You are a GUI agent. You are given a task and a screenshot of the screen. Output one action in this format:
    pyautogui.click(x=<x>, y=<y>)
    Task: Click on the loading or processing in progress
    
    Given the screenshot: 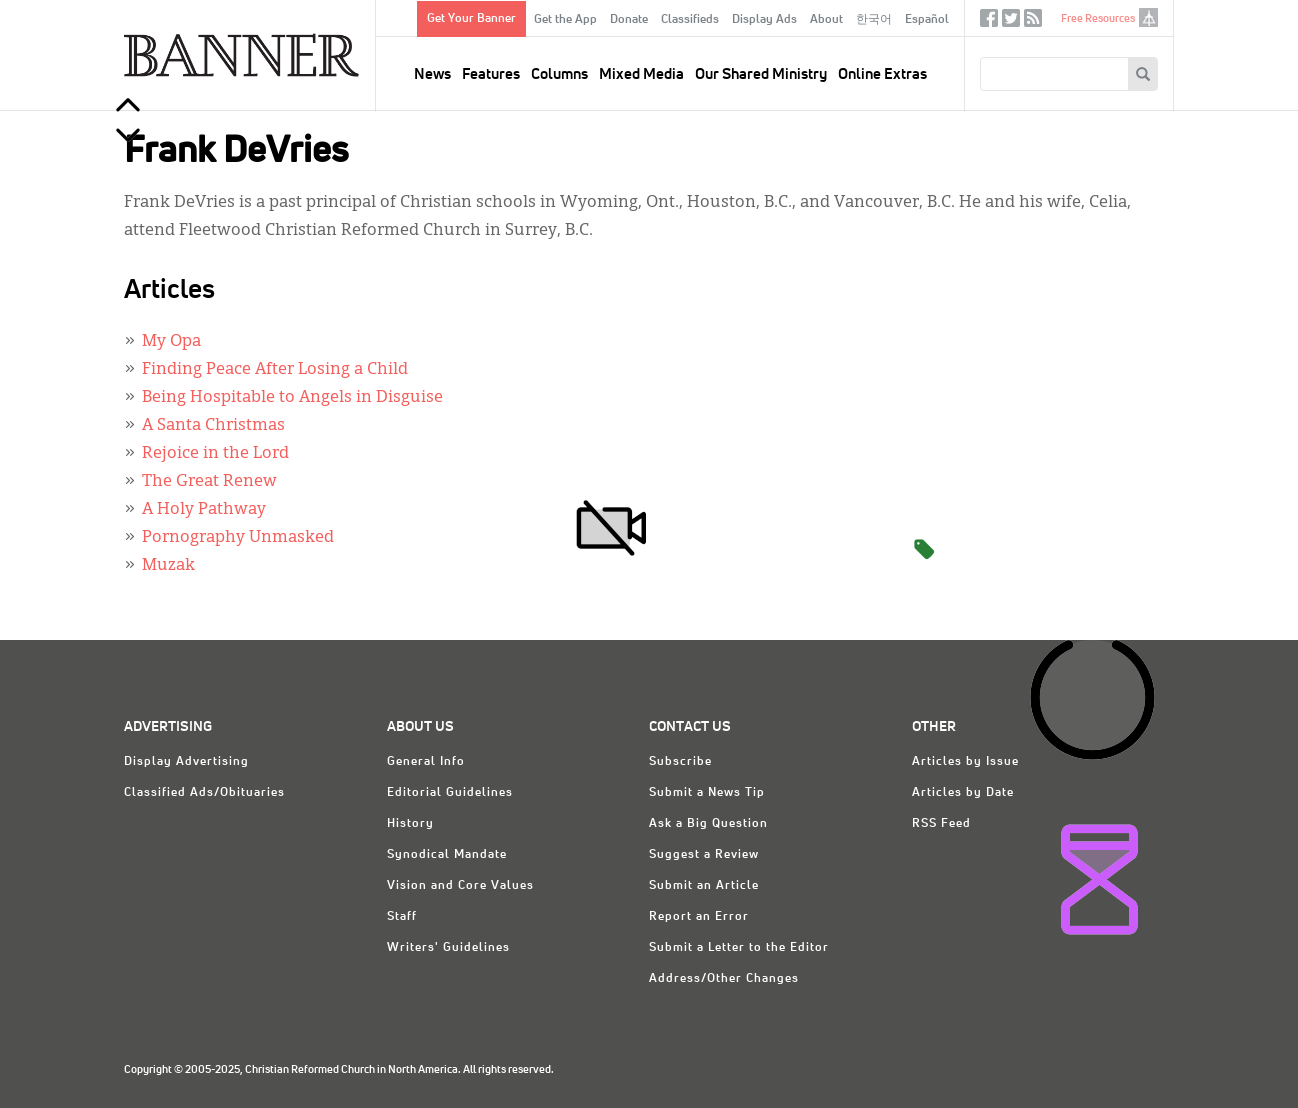 What is the action you would take?
    pyautogui.click(x=1092, y=697)
    